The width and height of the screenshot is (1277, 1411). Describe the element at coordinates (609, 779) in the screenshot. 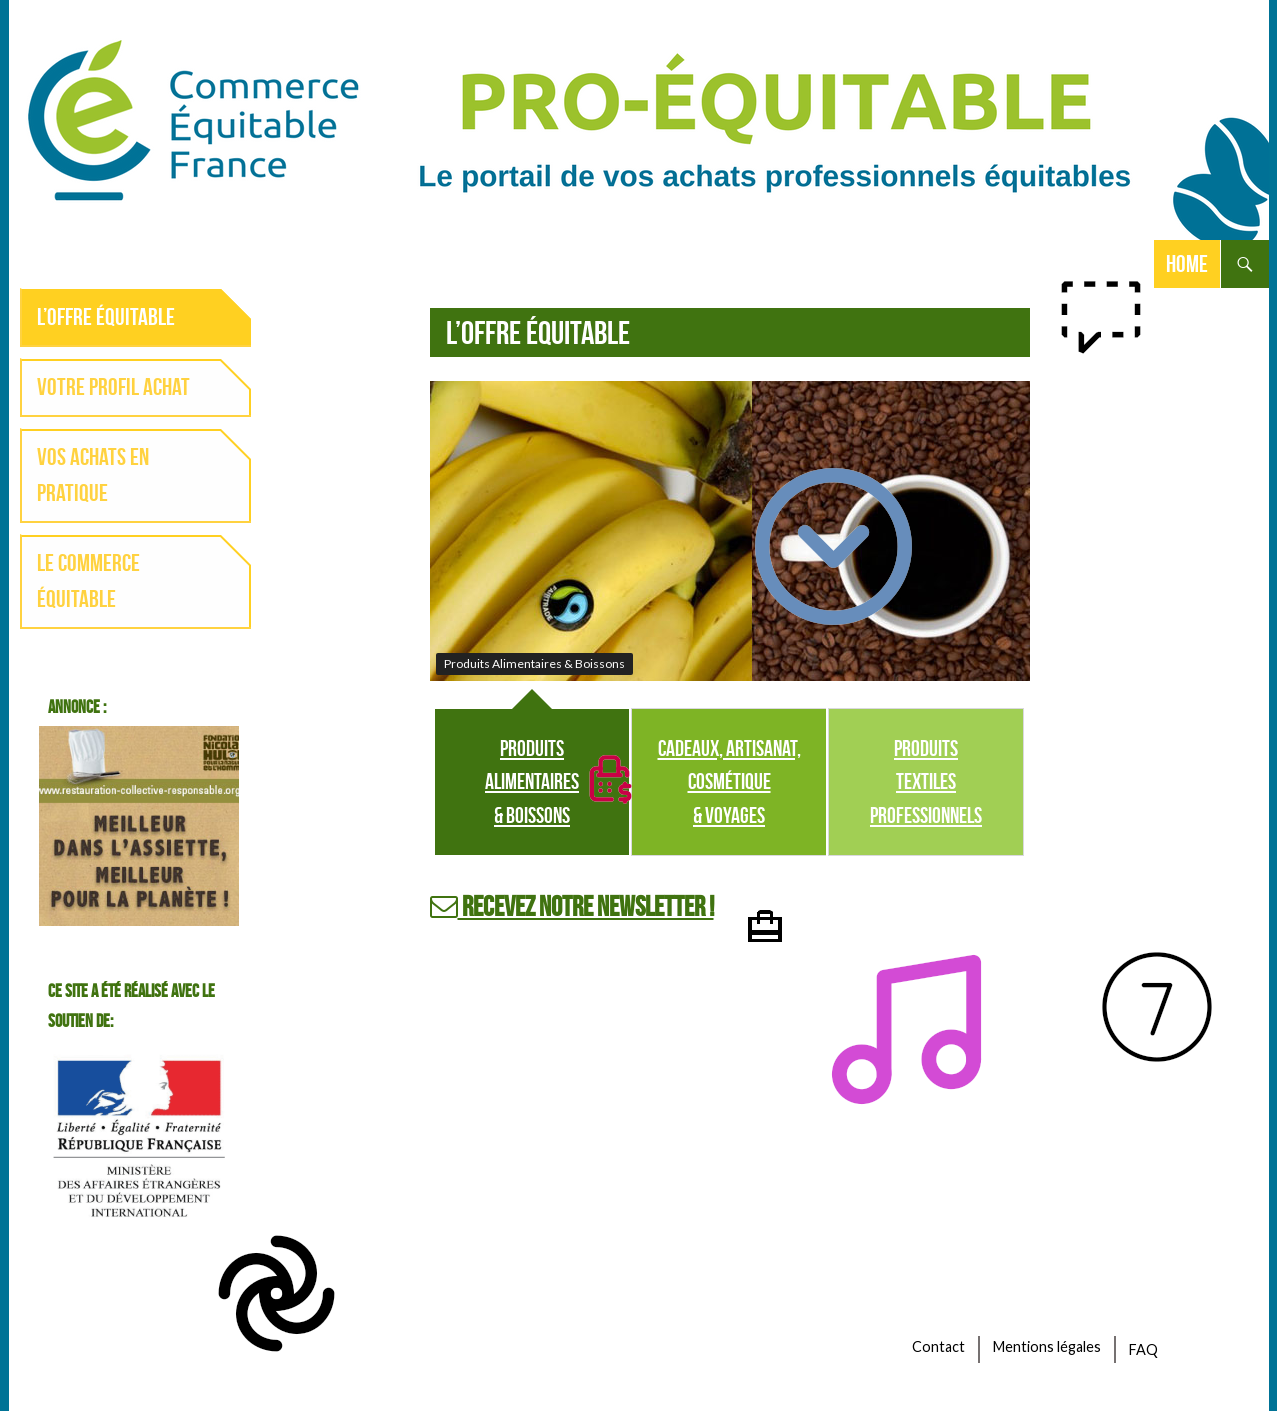

I see `open point of sale system` at that location.